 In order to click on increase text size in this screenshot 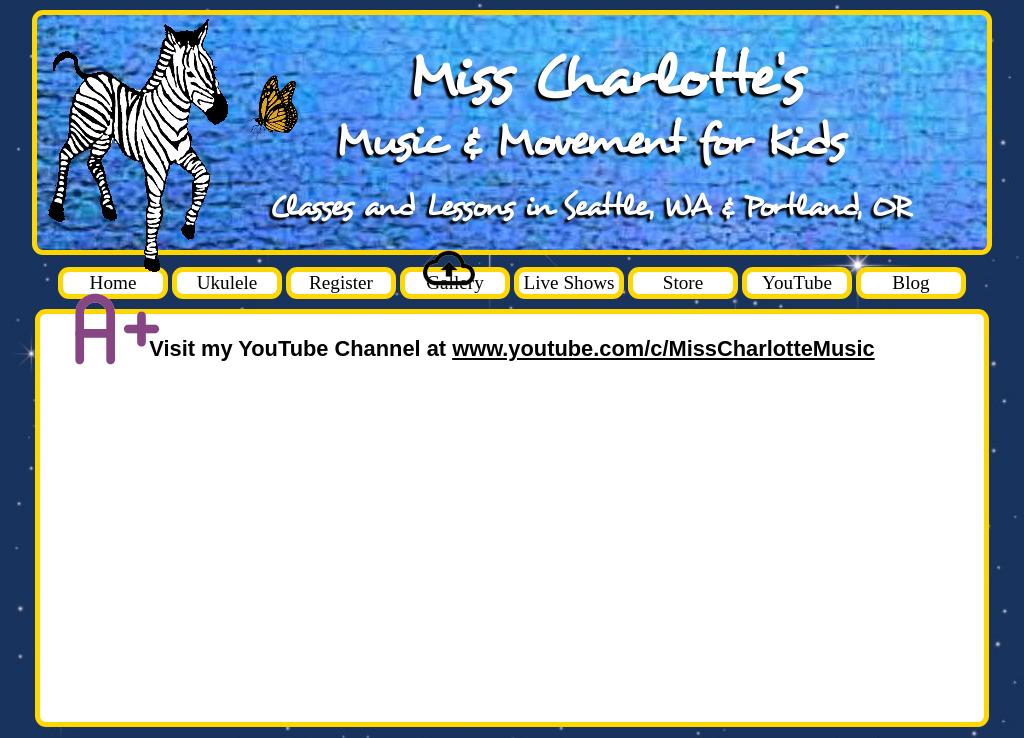, I will do `click(115, 329)`.